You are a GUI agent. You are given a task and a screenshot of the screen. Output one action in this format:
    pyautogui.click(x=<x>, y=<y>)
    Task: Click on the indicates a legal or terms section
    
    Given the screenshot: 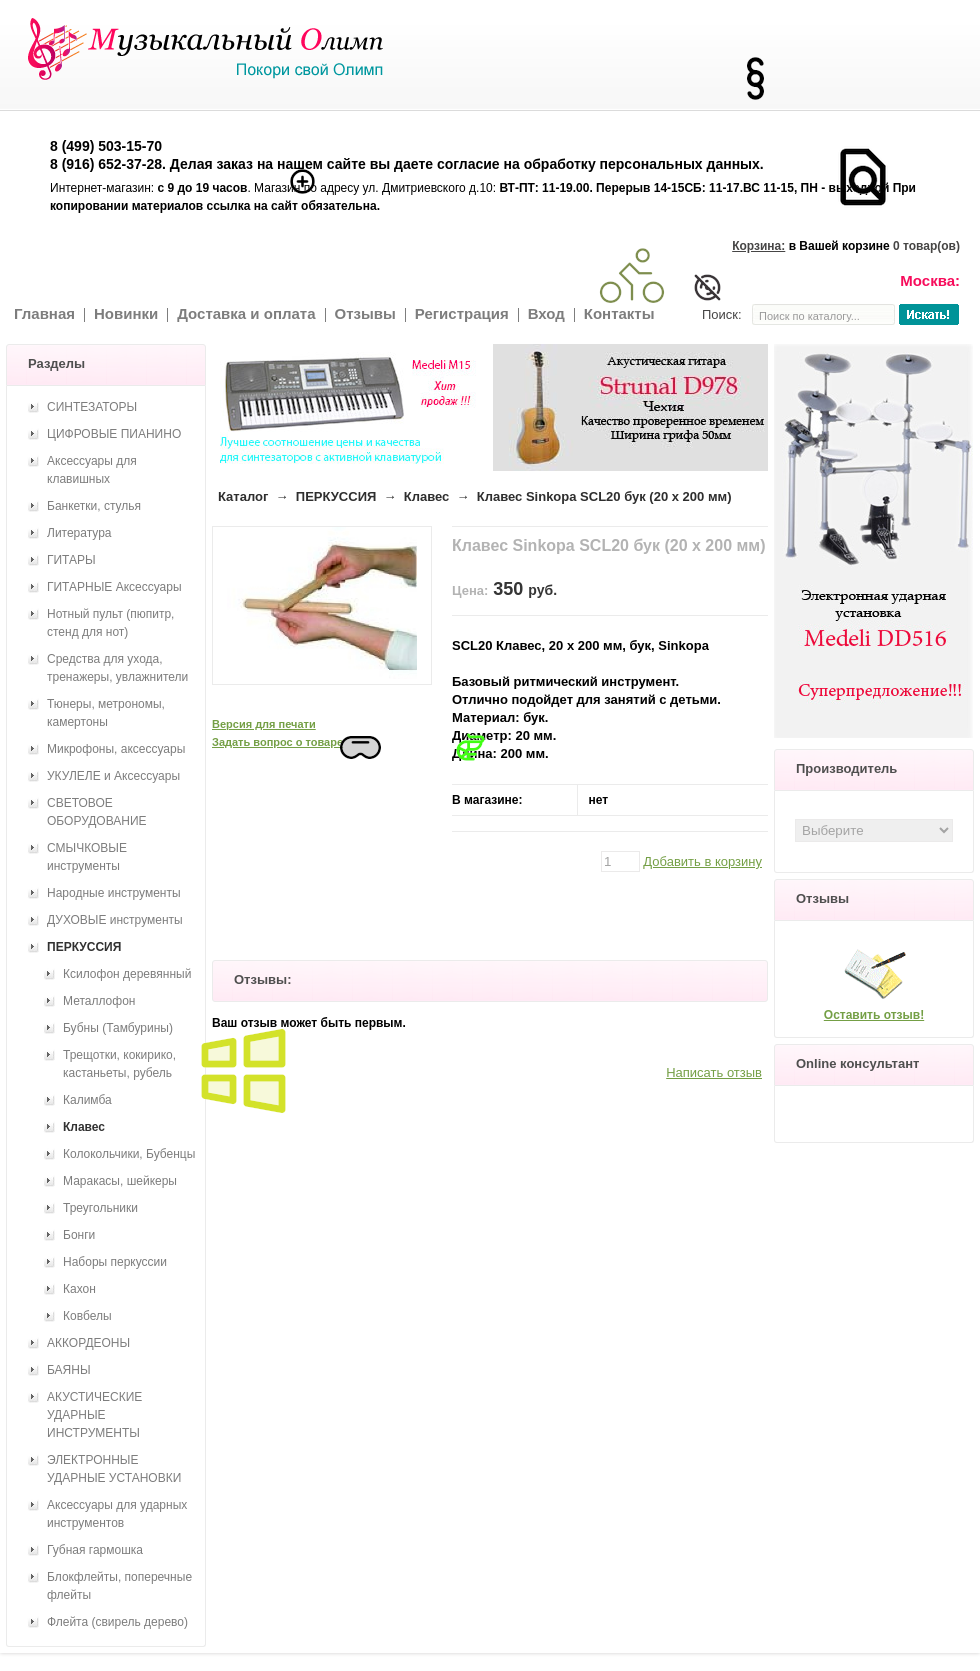 What is the action you would take?
    pyautogui.click(x=755, y=78)
    